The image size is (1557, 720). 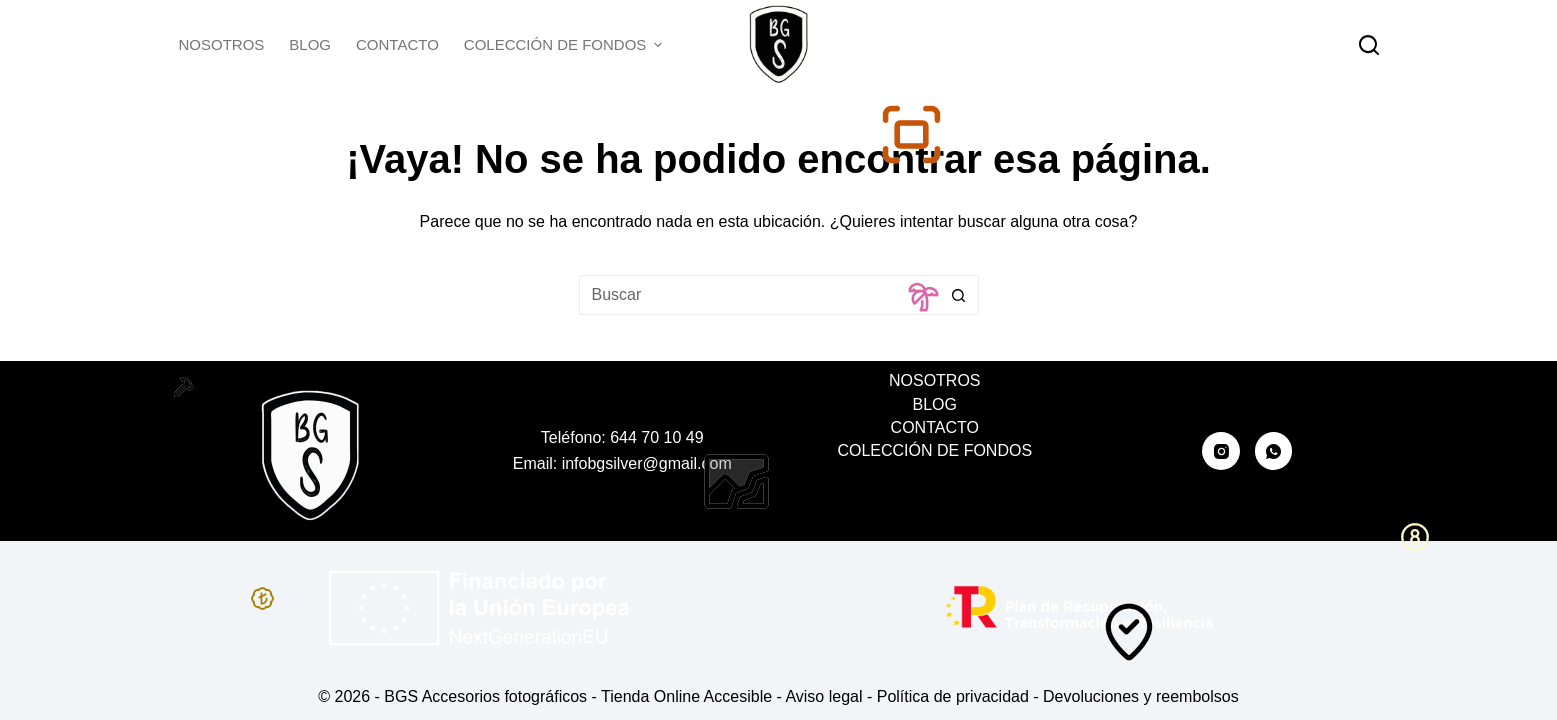 What do you see at coordinates (1415, 537) in the screenshot?
I see `indicates step 8 in a multi-step process` at bounding box center [1415, 537].